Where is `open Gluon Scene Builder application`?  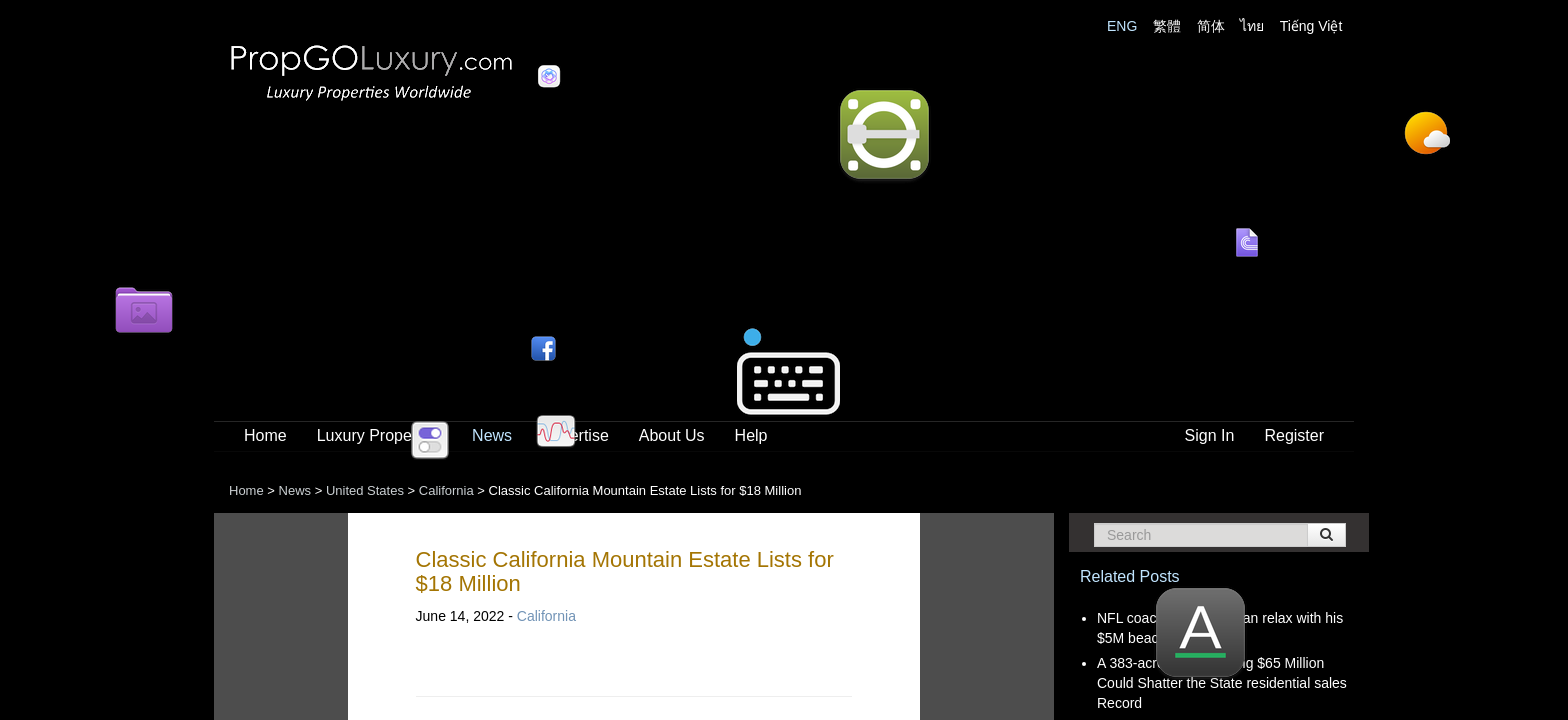 open Gluon Scene Builder application is located at coordinates (548, 76).